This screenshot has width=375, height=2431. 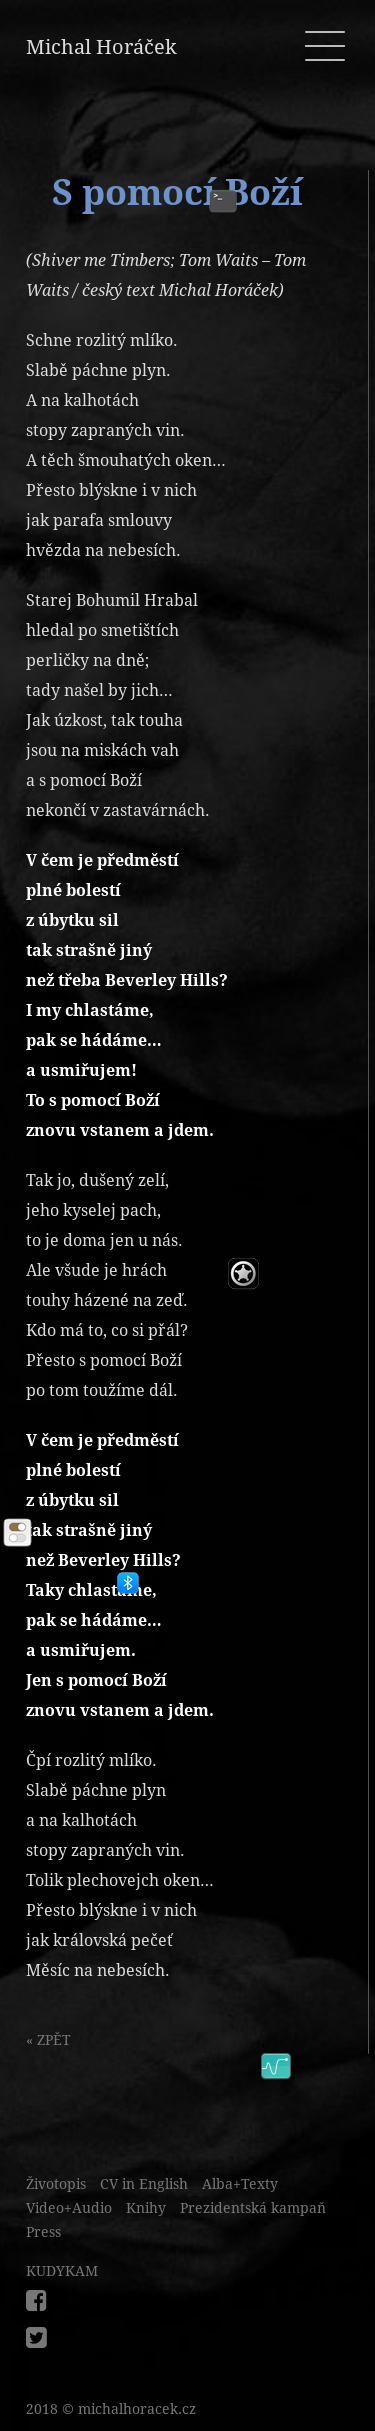 I want to click on open system resource usage monitor, so click(x=276, y=2066).